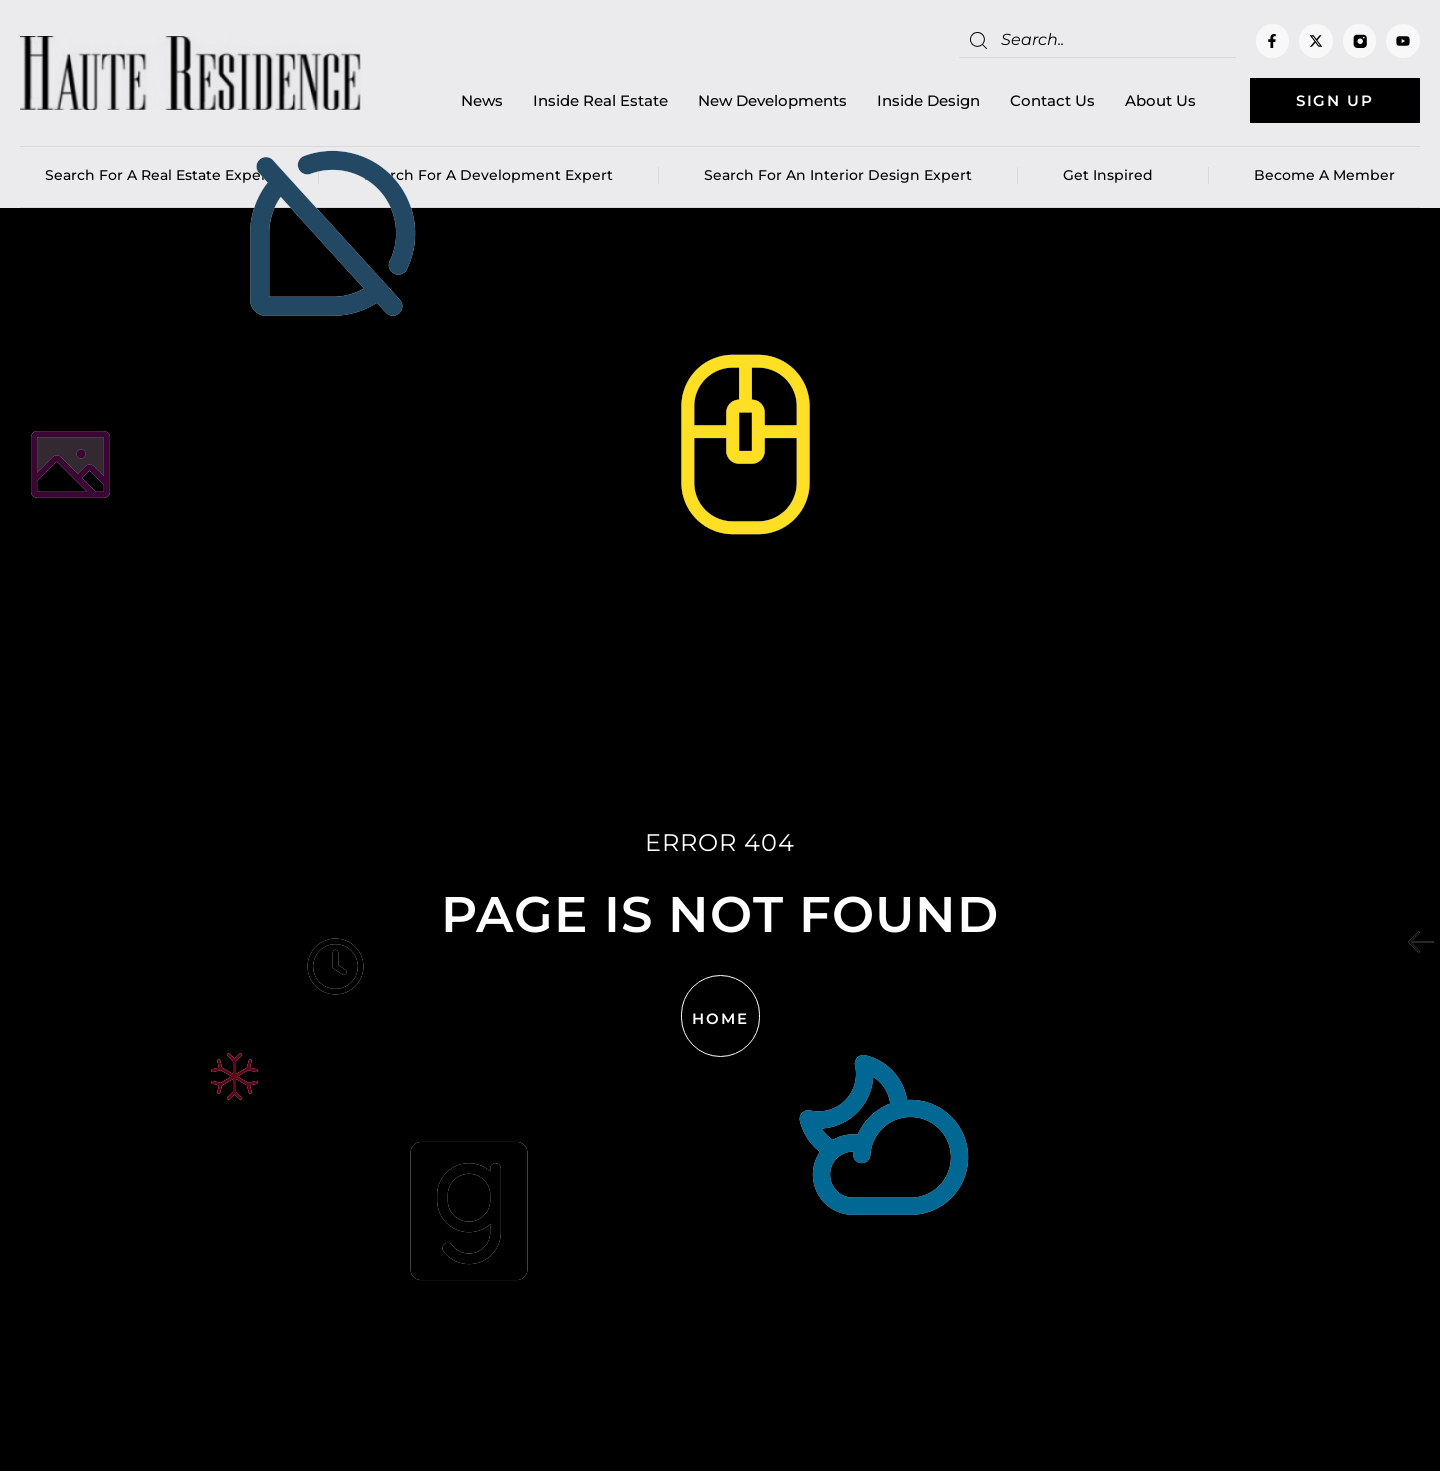 The image size is (1440, 1471). Describe the element at coordinates (70, 464) in the screenshot. I see `view or open an image file` at that location.